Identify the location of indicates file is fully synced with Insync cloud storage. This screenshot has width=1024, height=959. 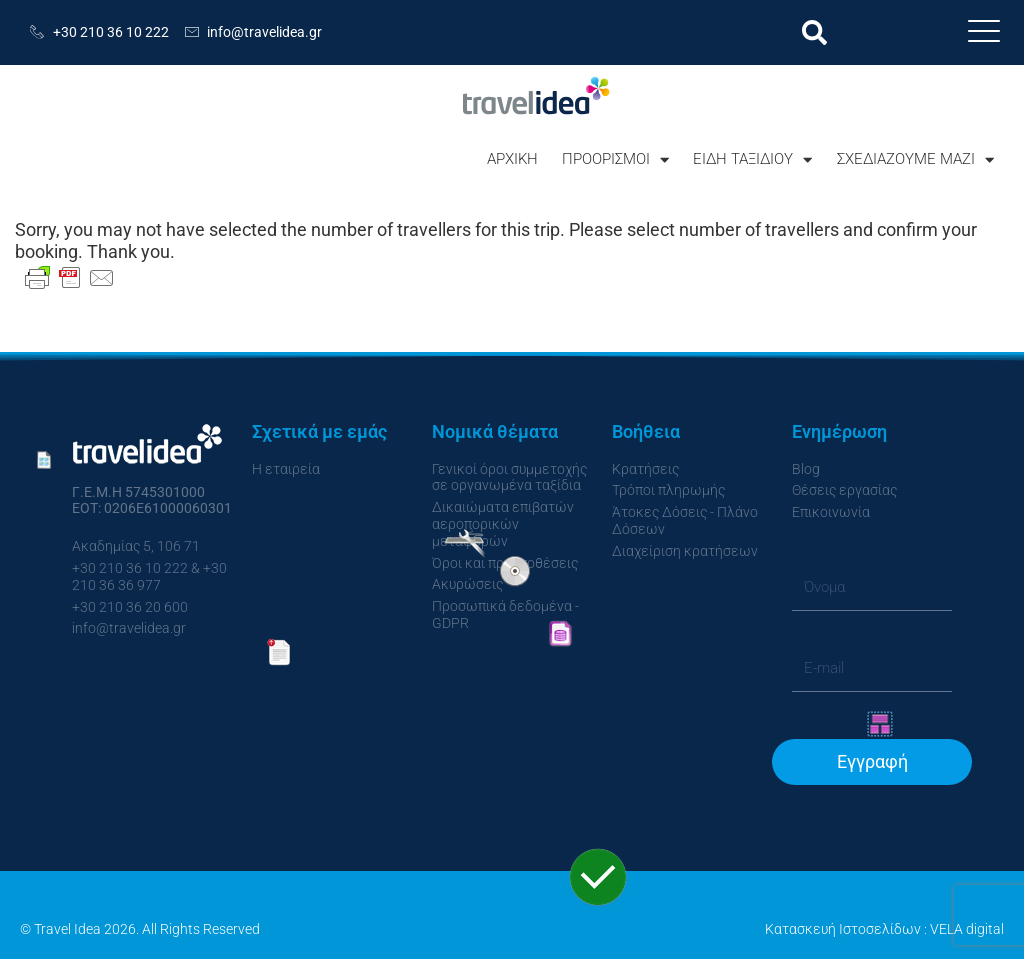
(598, 877).